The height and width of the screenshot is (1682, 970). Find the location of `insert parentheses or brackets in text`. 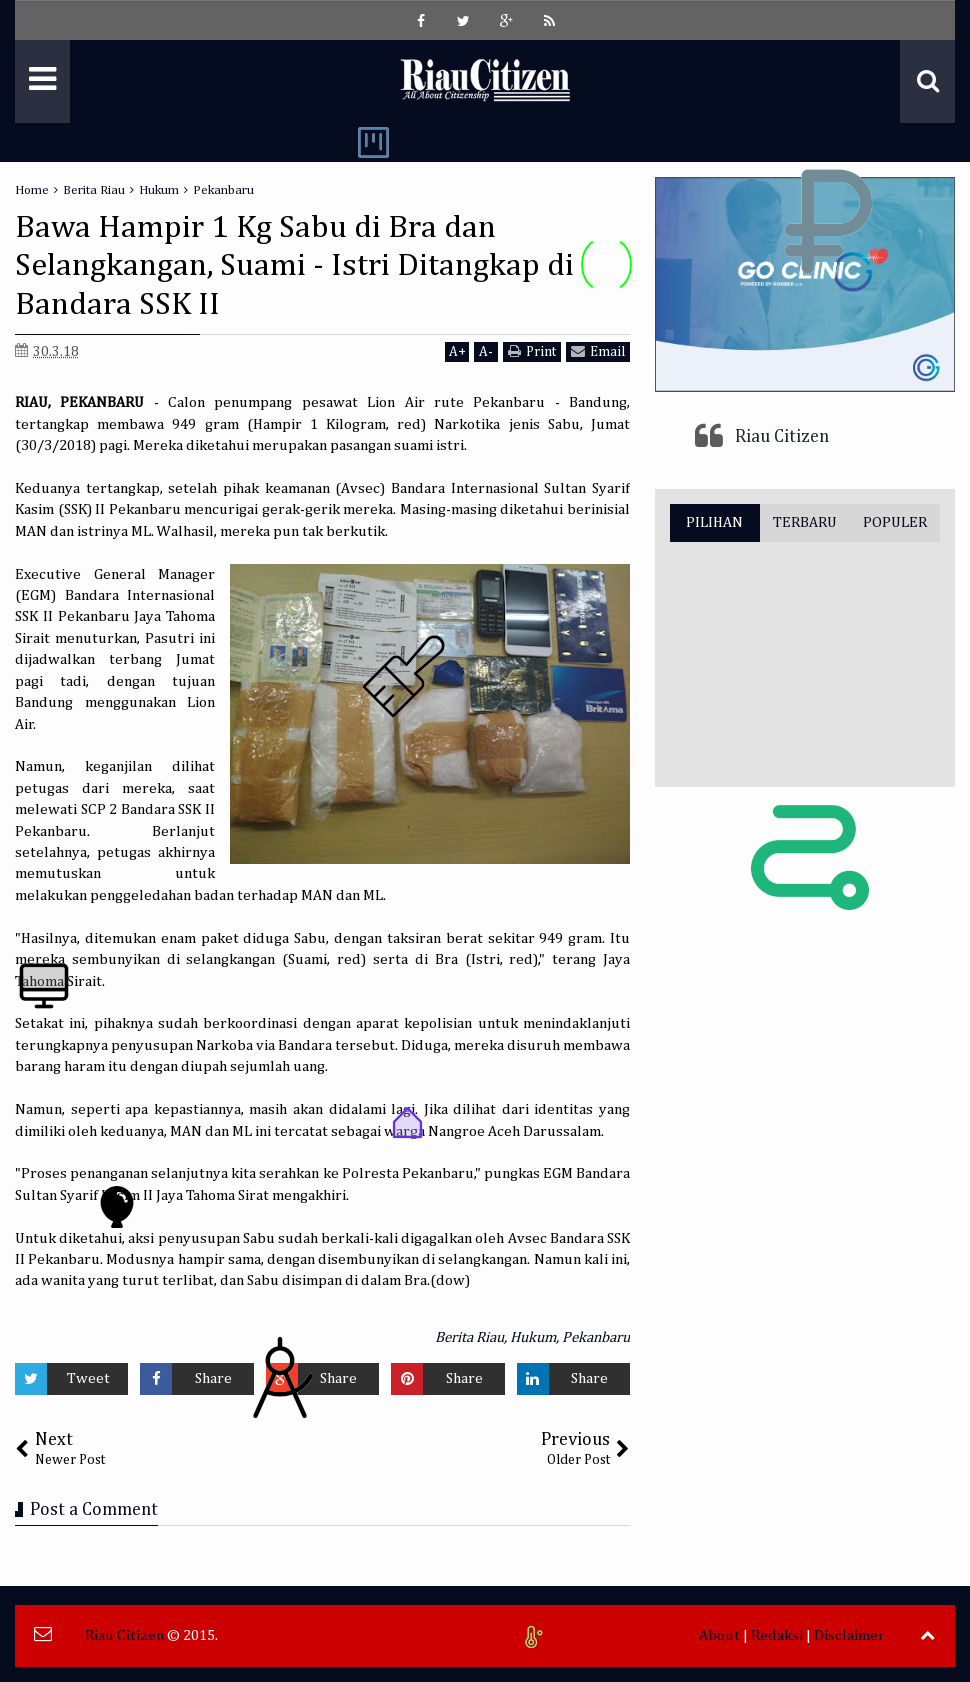

insert parentheses or brackets in text is located at coordinates (606, 264).